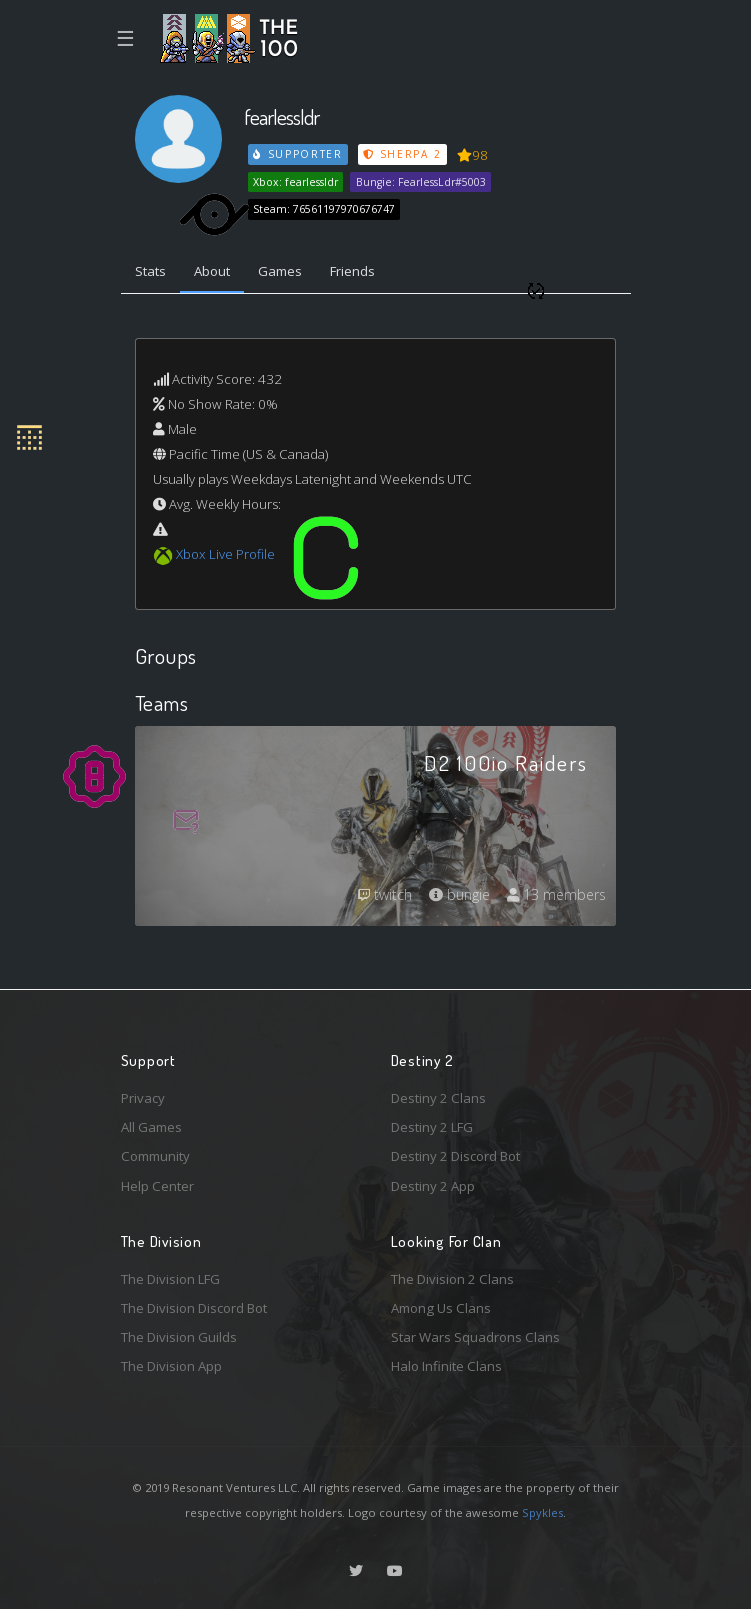 The width and height of the screenshot is (751, 1609). What do you see at coordinates (536, 291) in the screenshot?
I see `indicates content has been published with recent changes` at bounding box center [536, 291].